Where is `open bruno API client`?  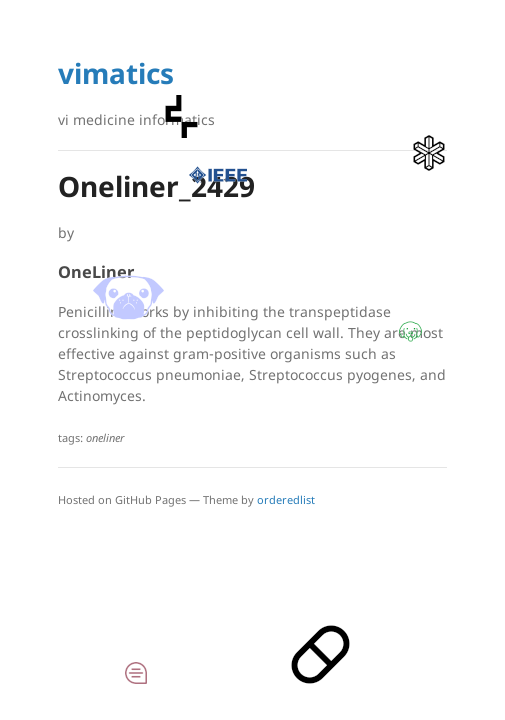
open bruno API client is located at coordinates (410, 331).